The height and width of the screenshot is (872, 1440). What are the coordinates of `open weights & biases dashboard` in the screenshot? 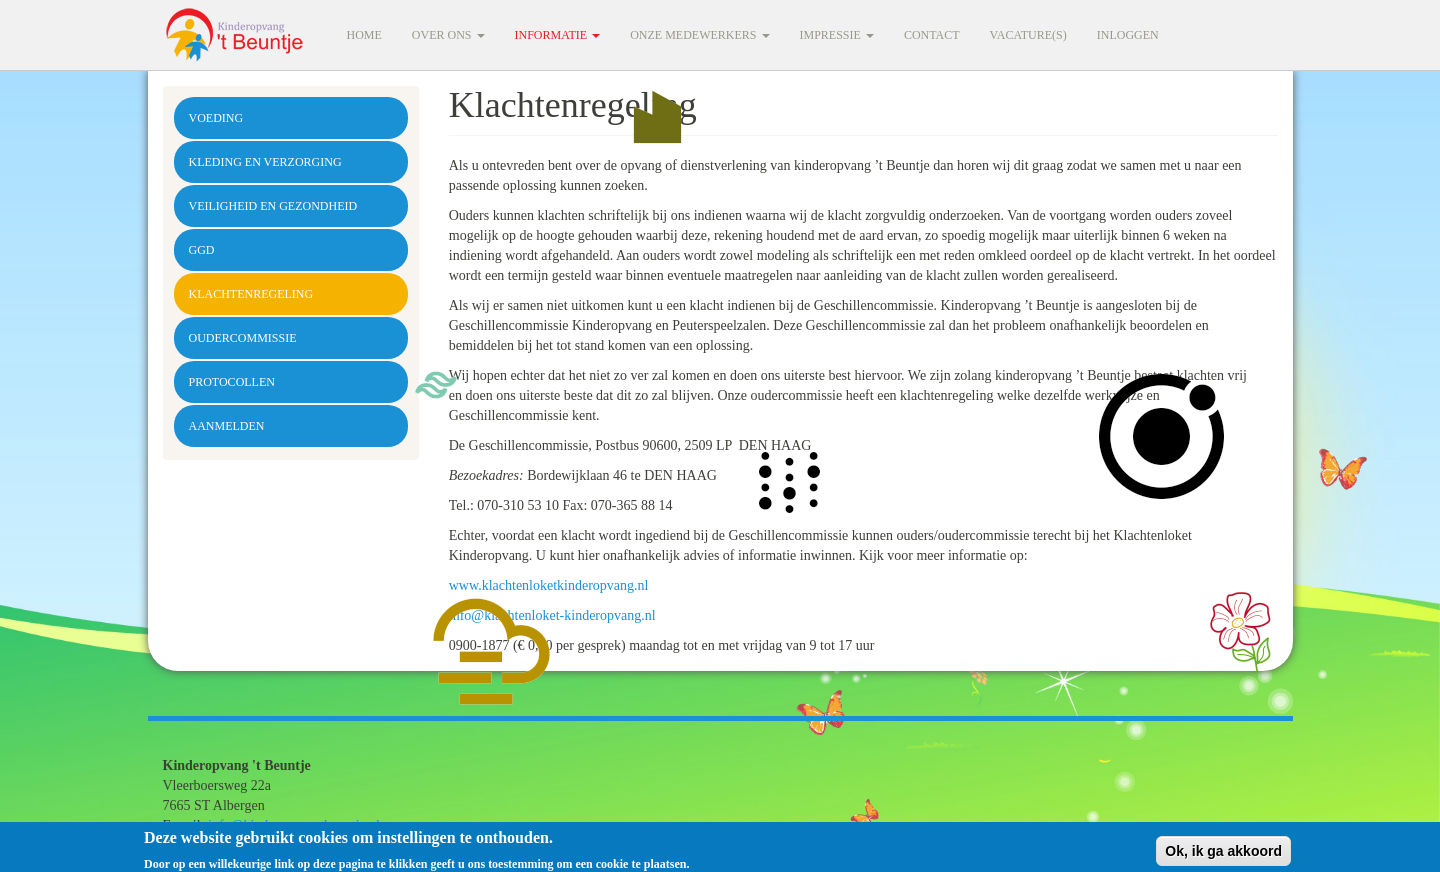 It's located at (789, 482).